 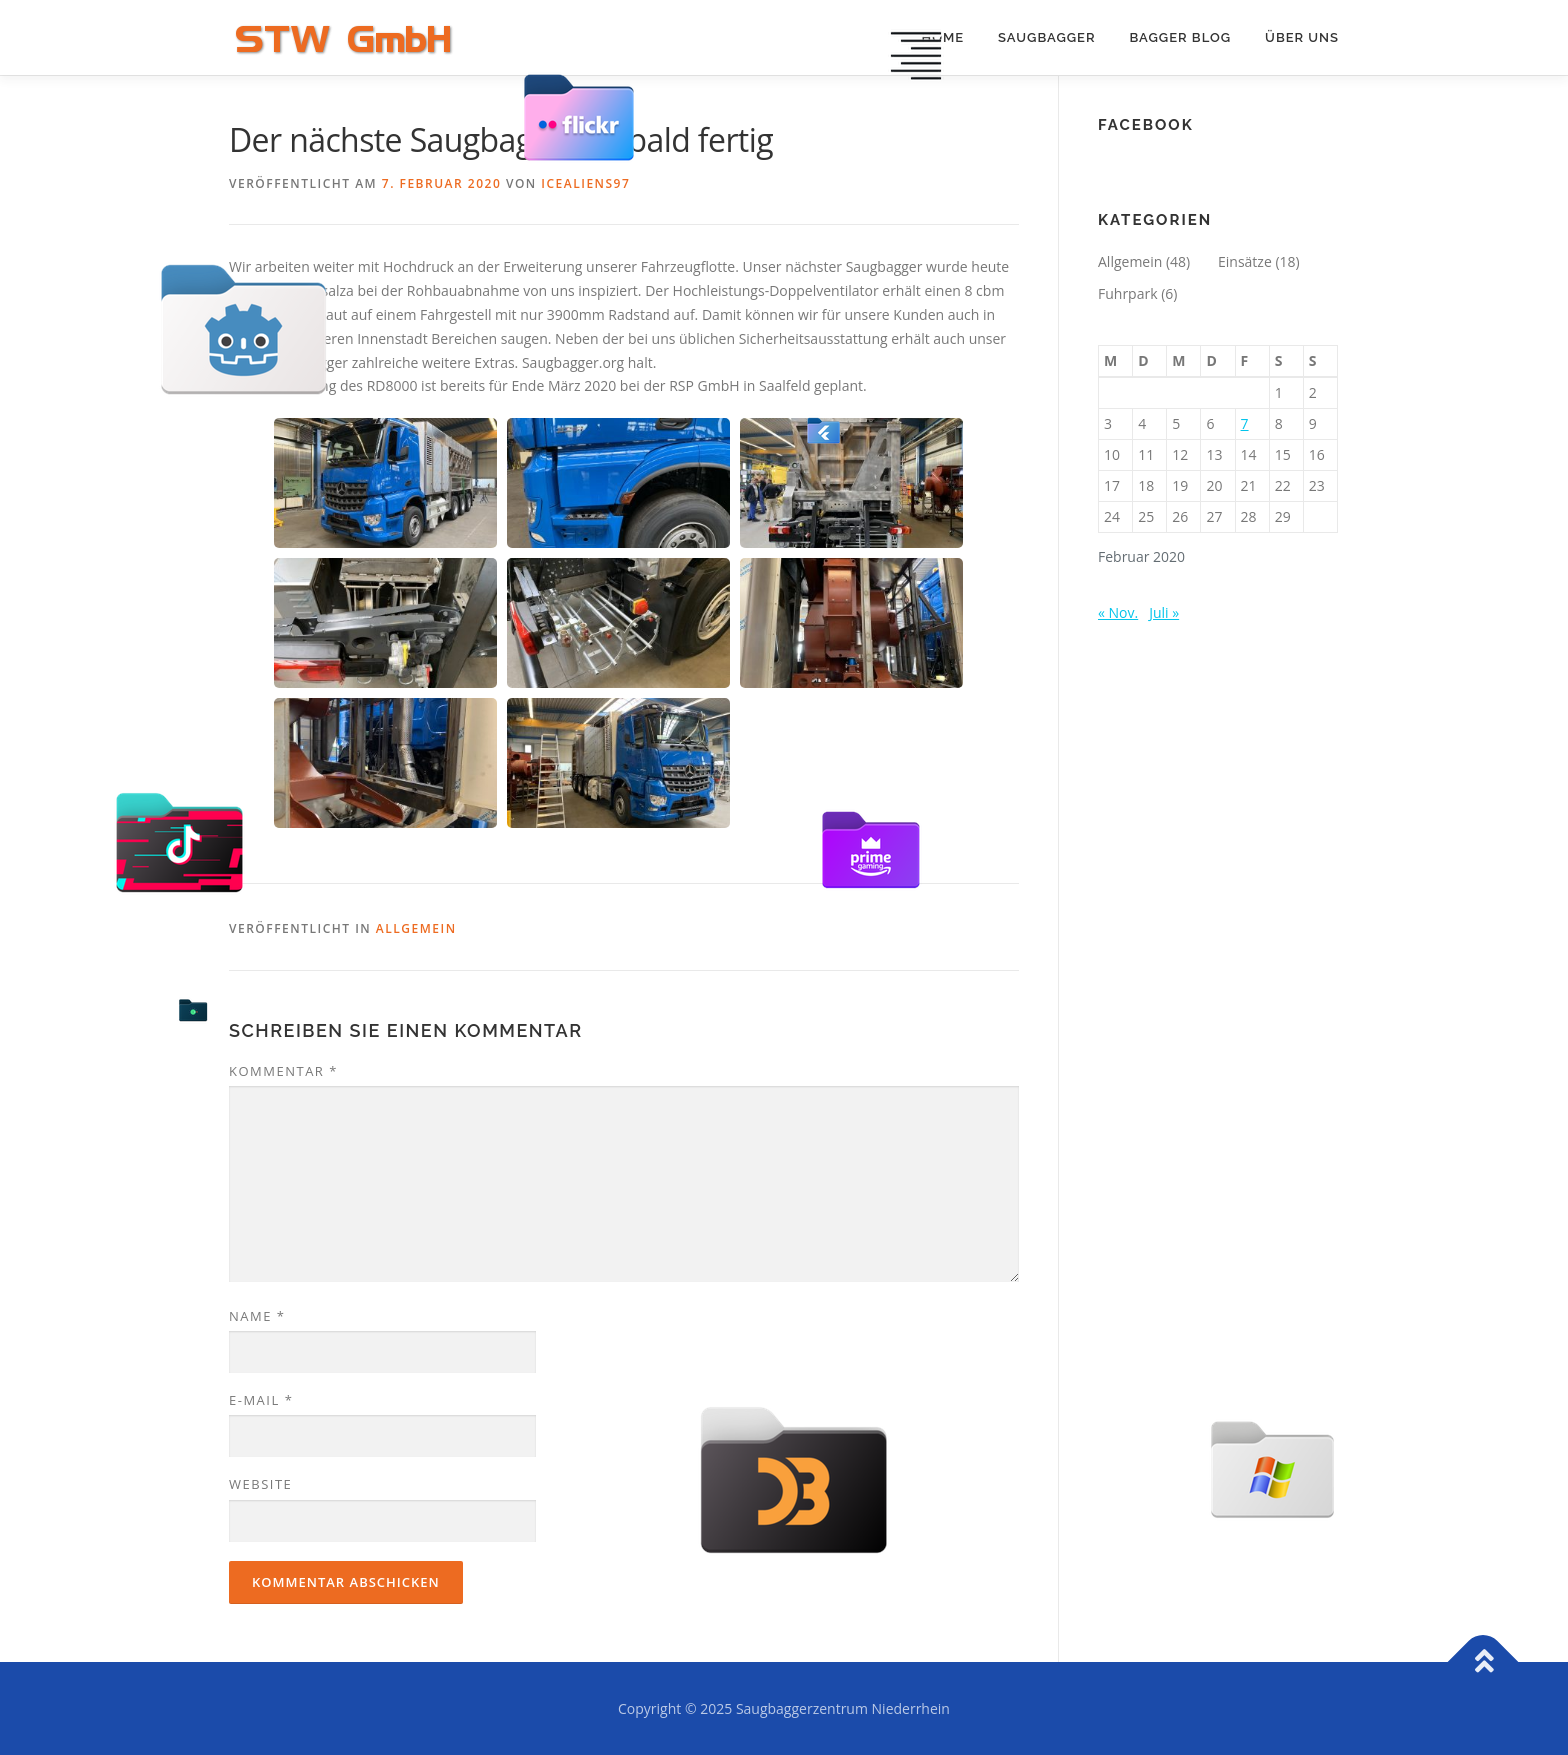 What do you see at coordinates (243, 334) in the screenshot?
I see `folder containing godot engine project files` at bounding box center [243, 334].